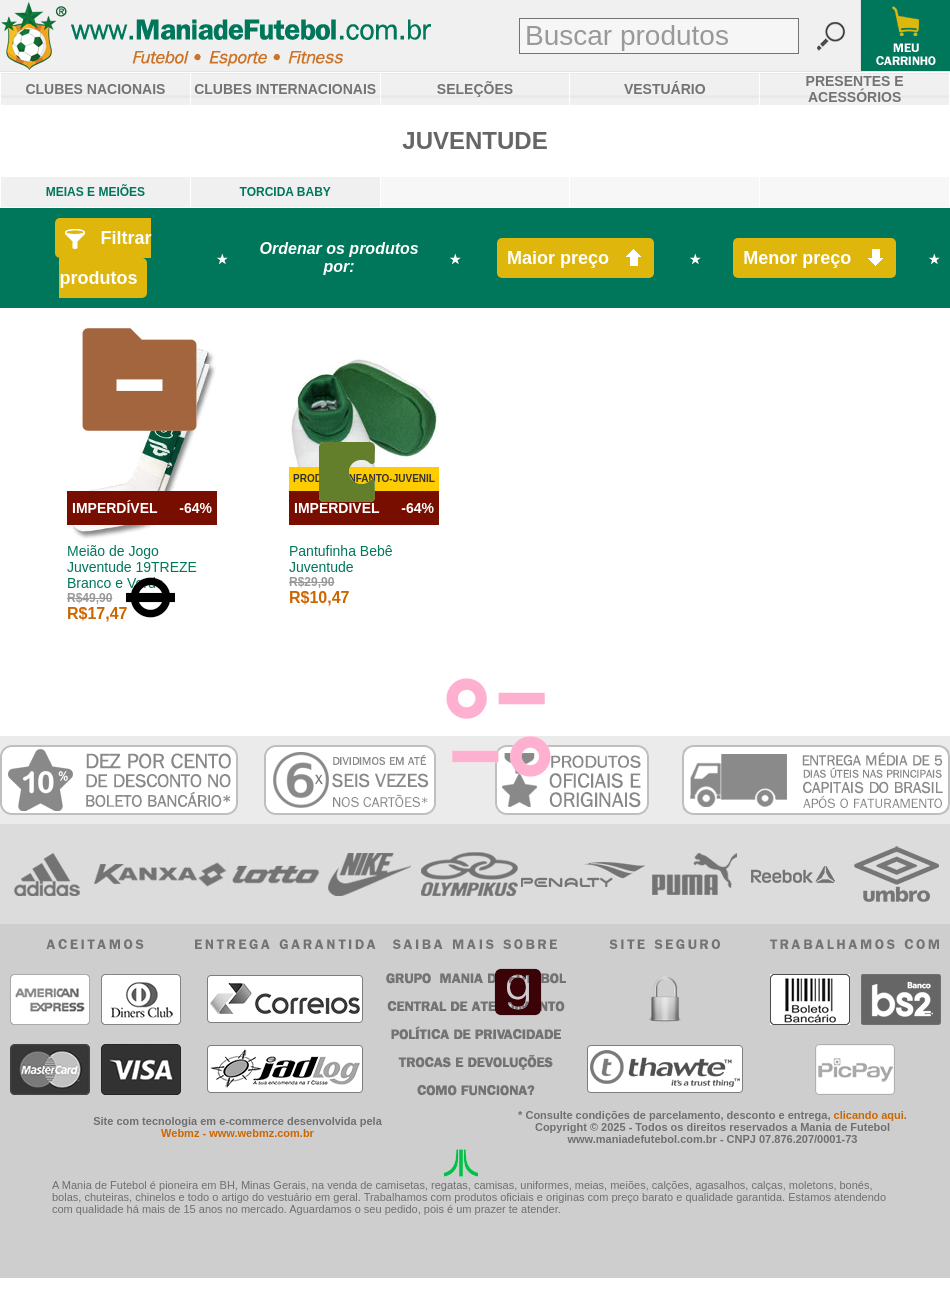 The image size is (950, 1314). What do you see at coordinates (461, 1163) in the screenshot?
I see `Atari brand logo` at bounding box center [461, 1163].